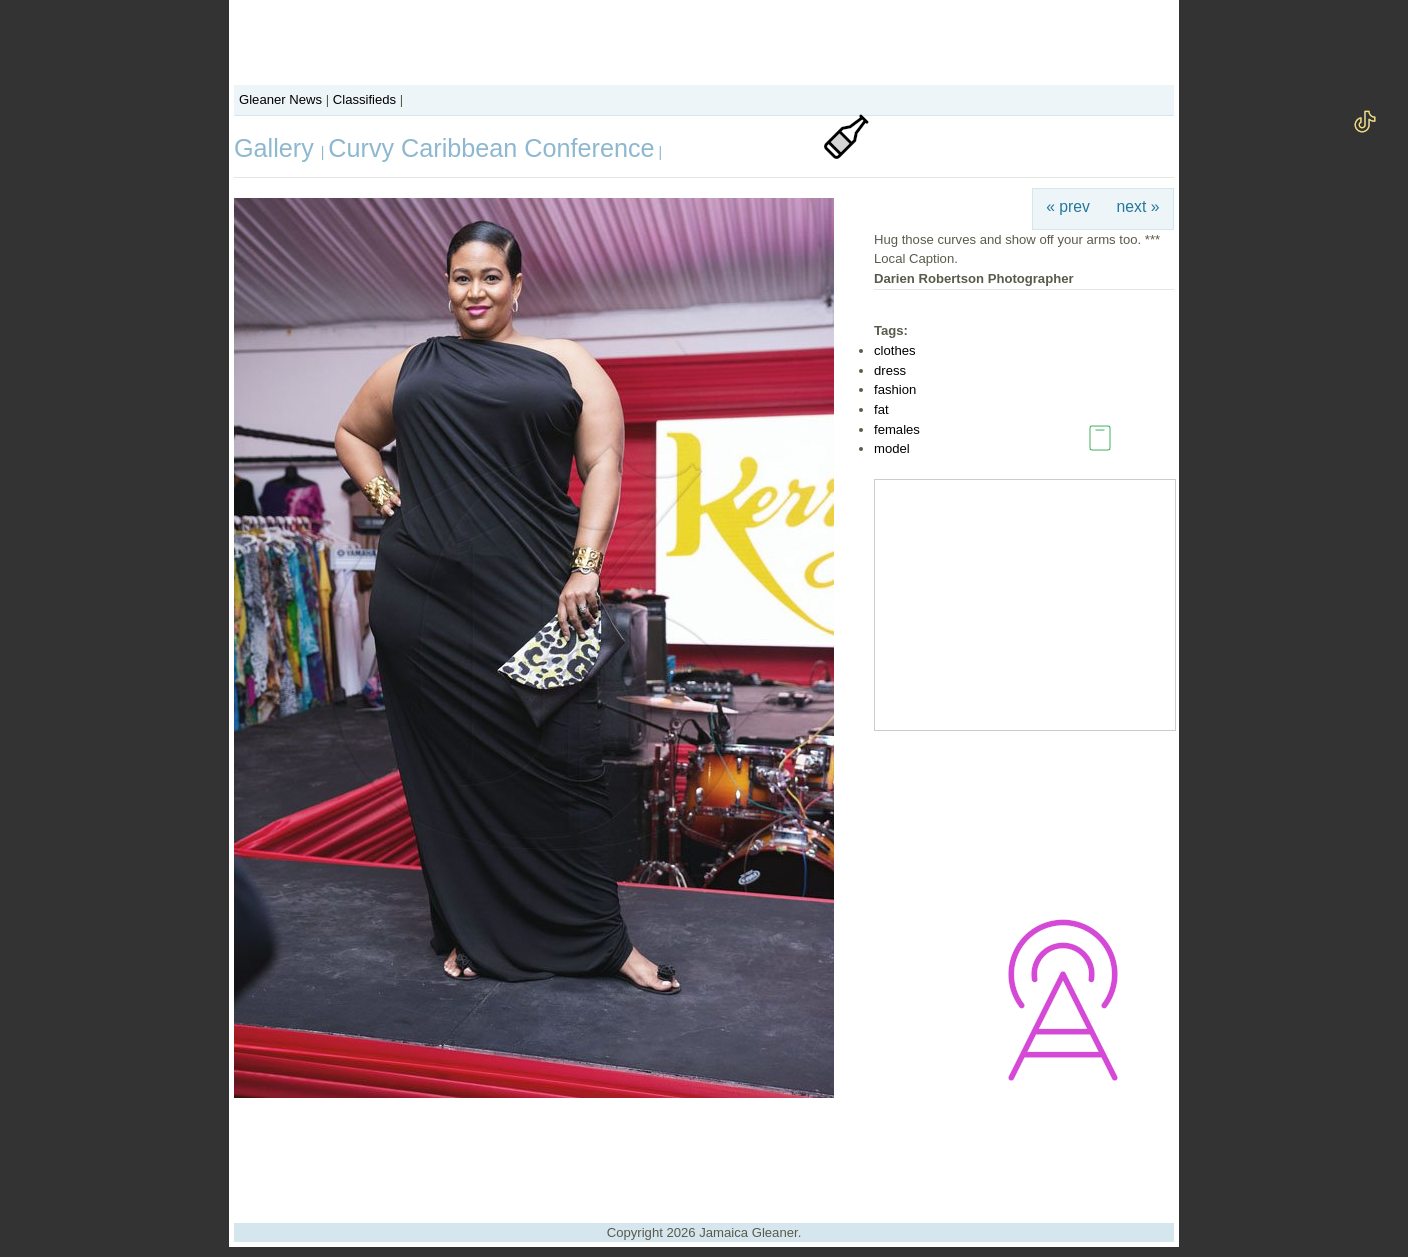  Describe the element at coordinates (1063, 1003) in the screenshot. I see `indicates cellular network signal or connectivity` at that location.